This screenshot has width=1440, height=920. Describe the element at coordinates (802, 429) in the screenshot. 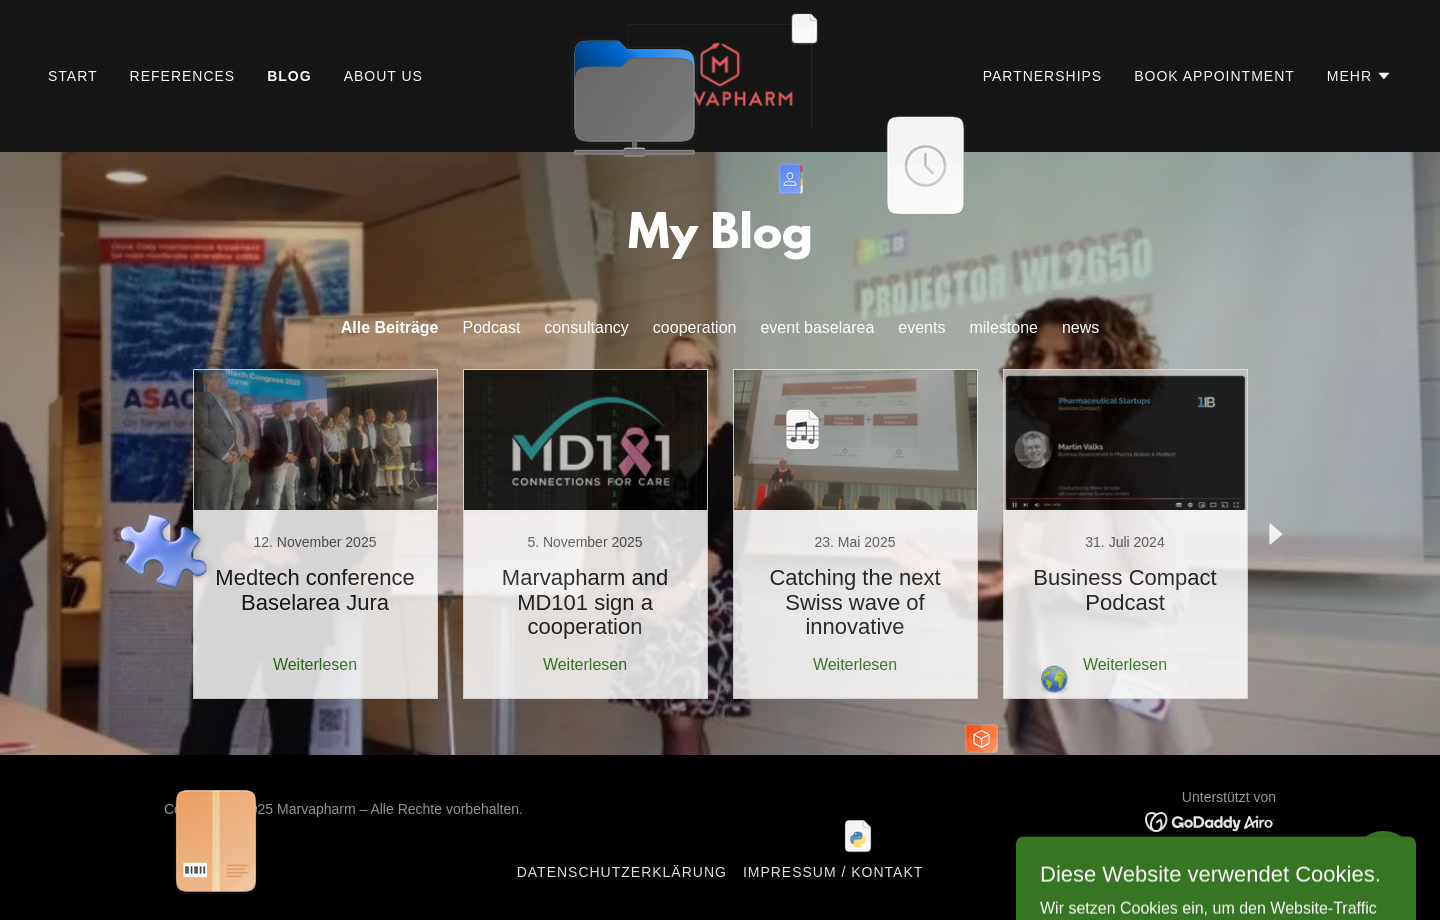

I see `a melody or music audio file` at that location.